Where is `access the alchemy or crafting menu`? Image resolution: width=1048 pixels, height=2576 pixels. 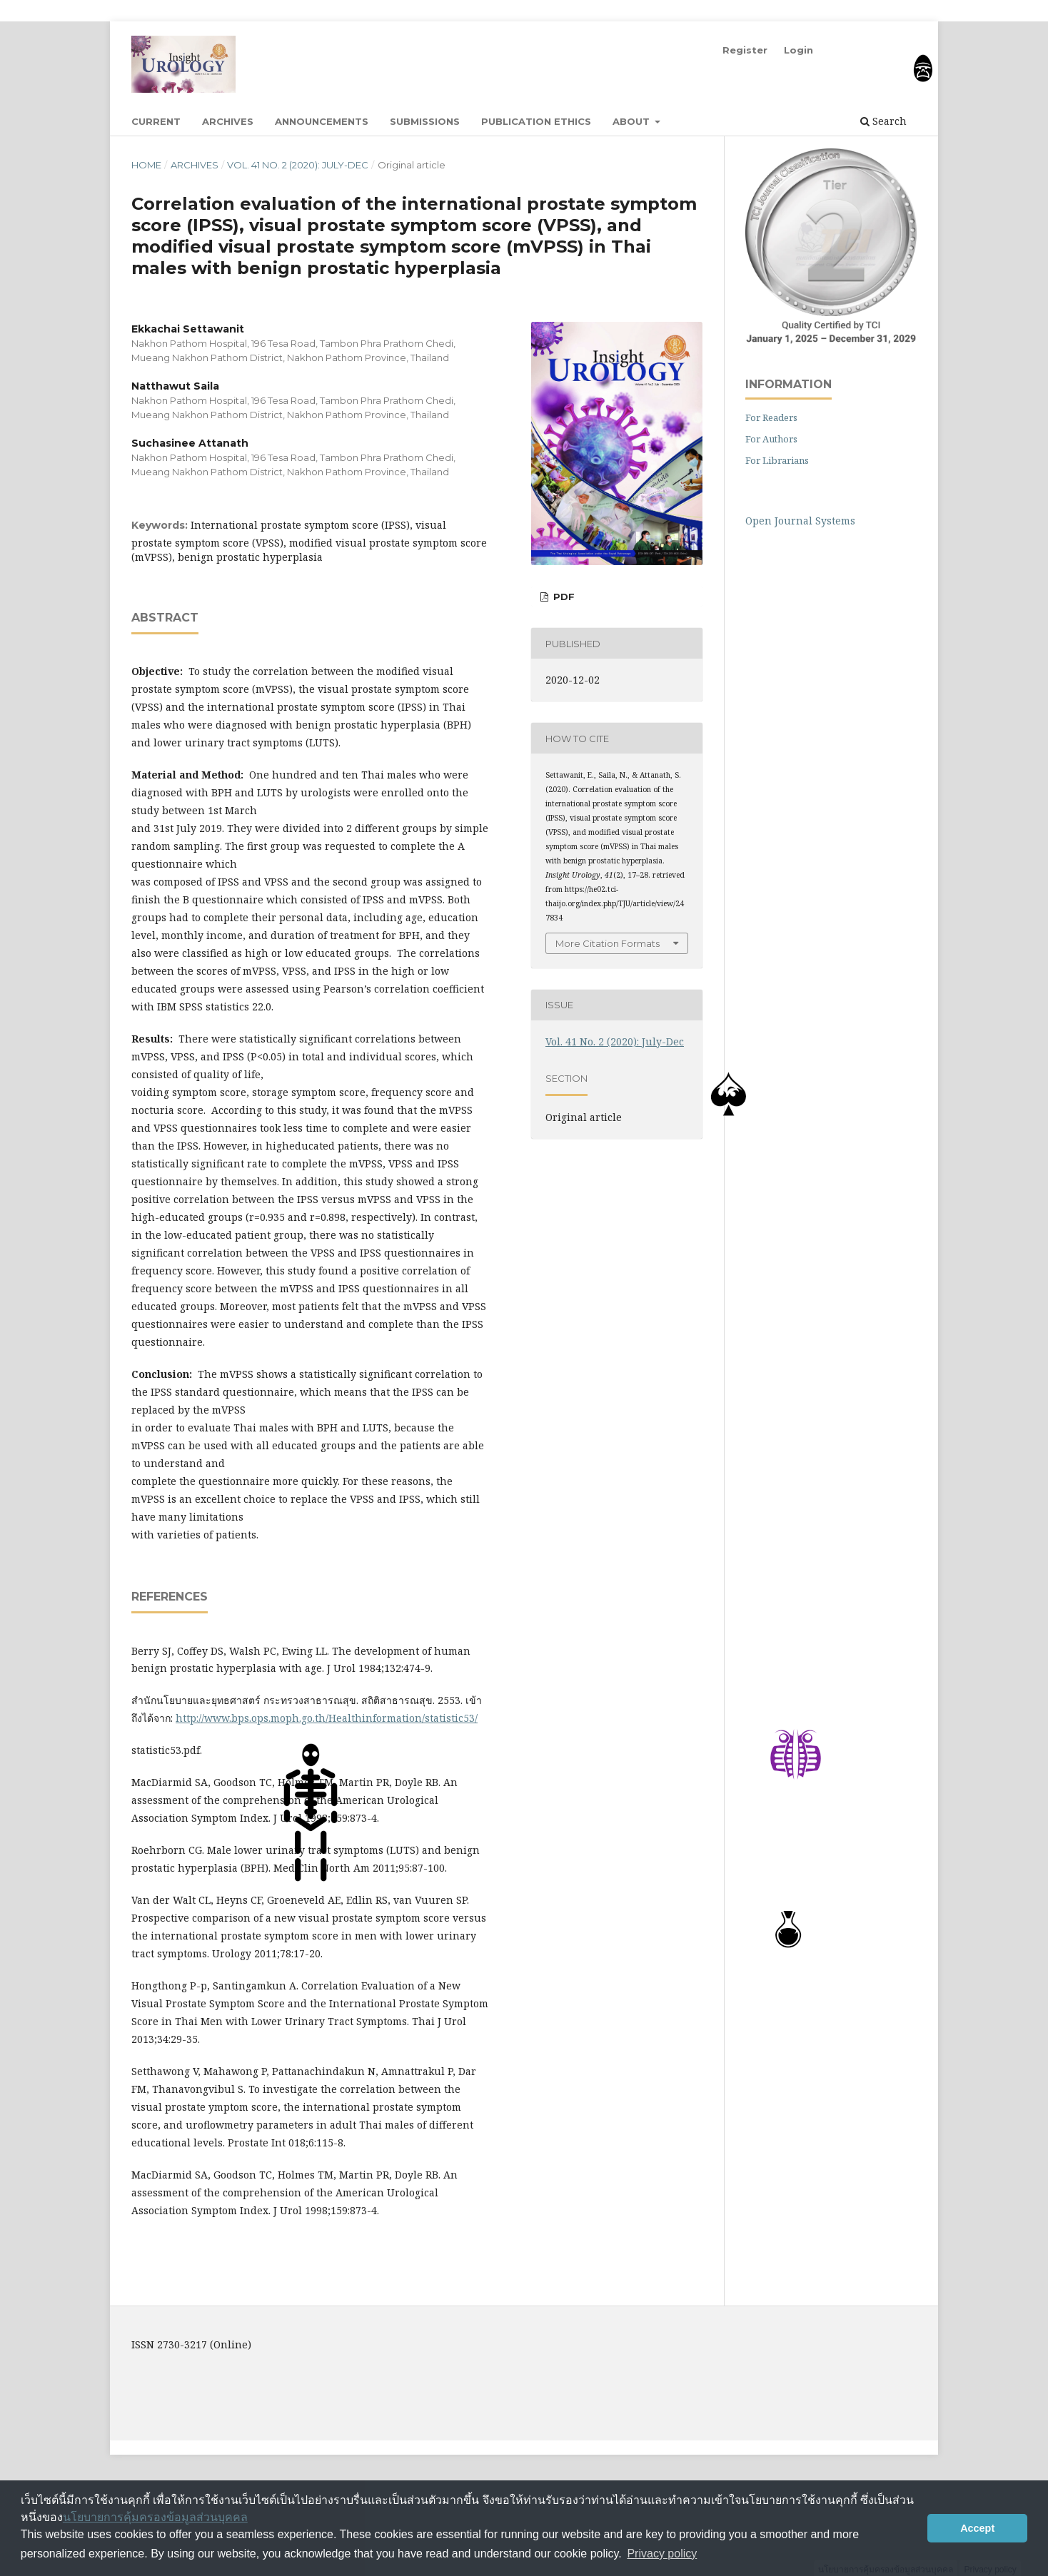
access the alchemy or crafting menu is located at coordinates (788, 1930).